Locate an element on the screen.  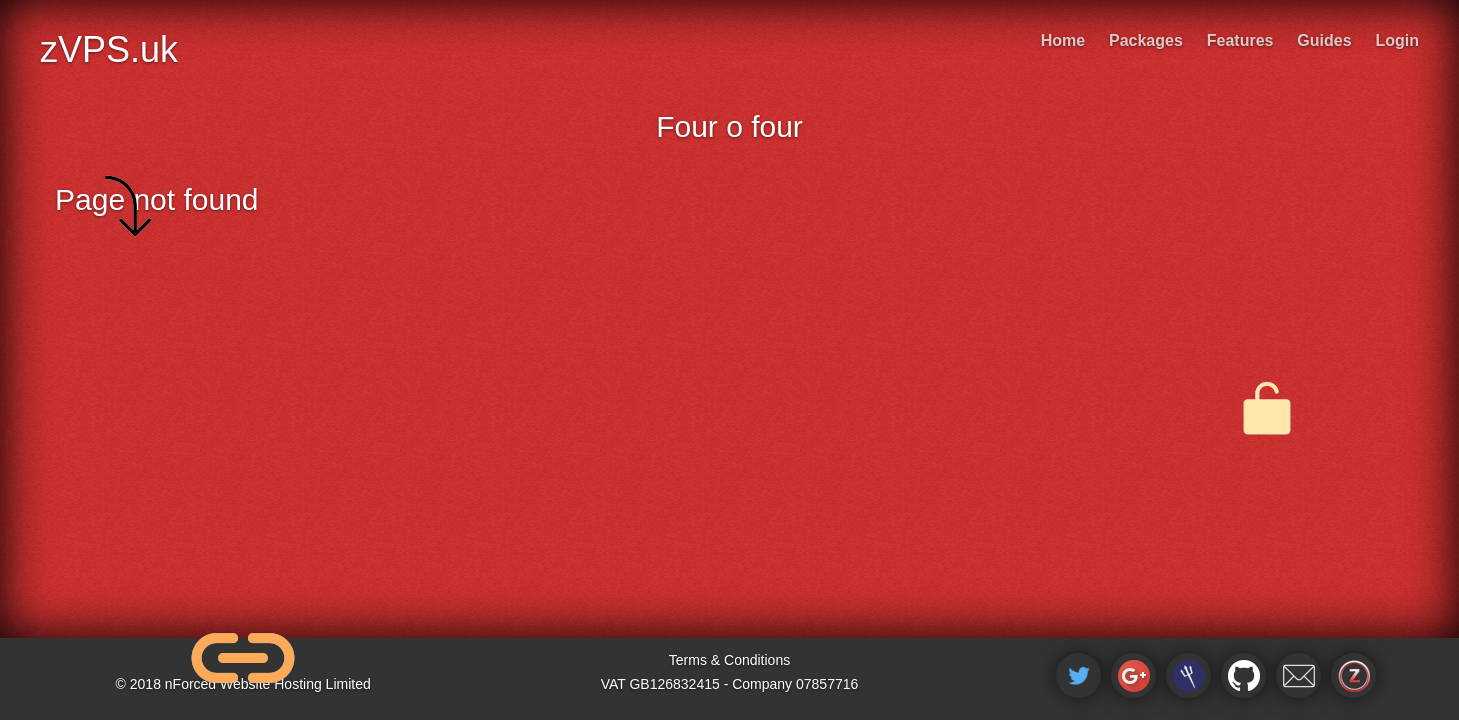
unlocked or unsecured state is located at coordinates (1267, 411).